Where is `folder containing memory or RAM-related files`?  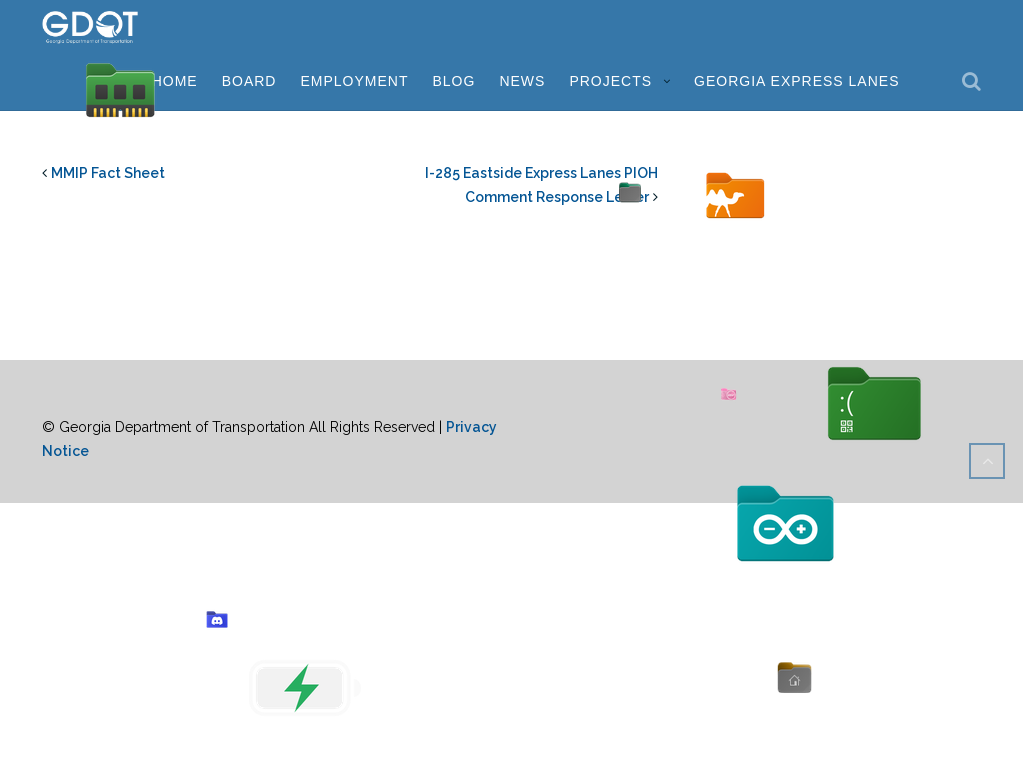 folder containing memory or RAM-related files is located at coordinates (120, 92).